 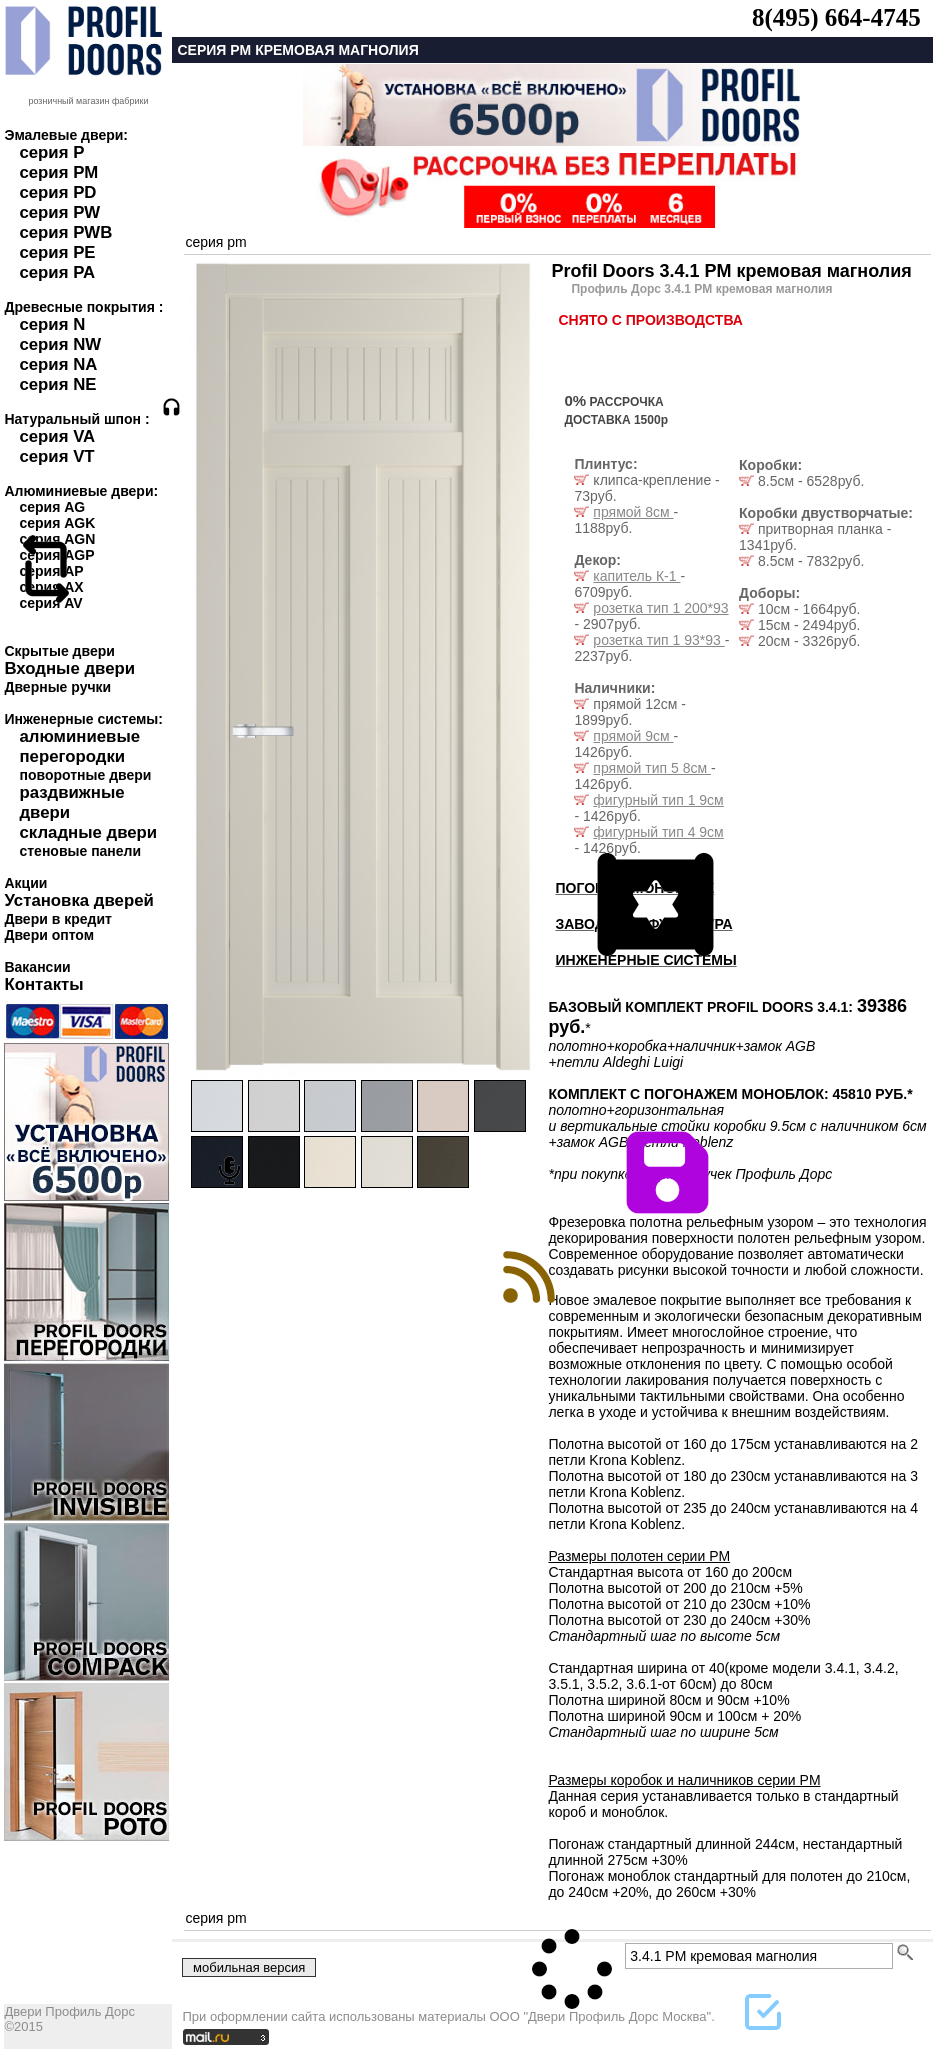 I want to click on tap to record audio or voice message, so click(x=229, y=1170).